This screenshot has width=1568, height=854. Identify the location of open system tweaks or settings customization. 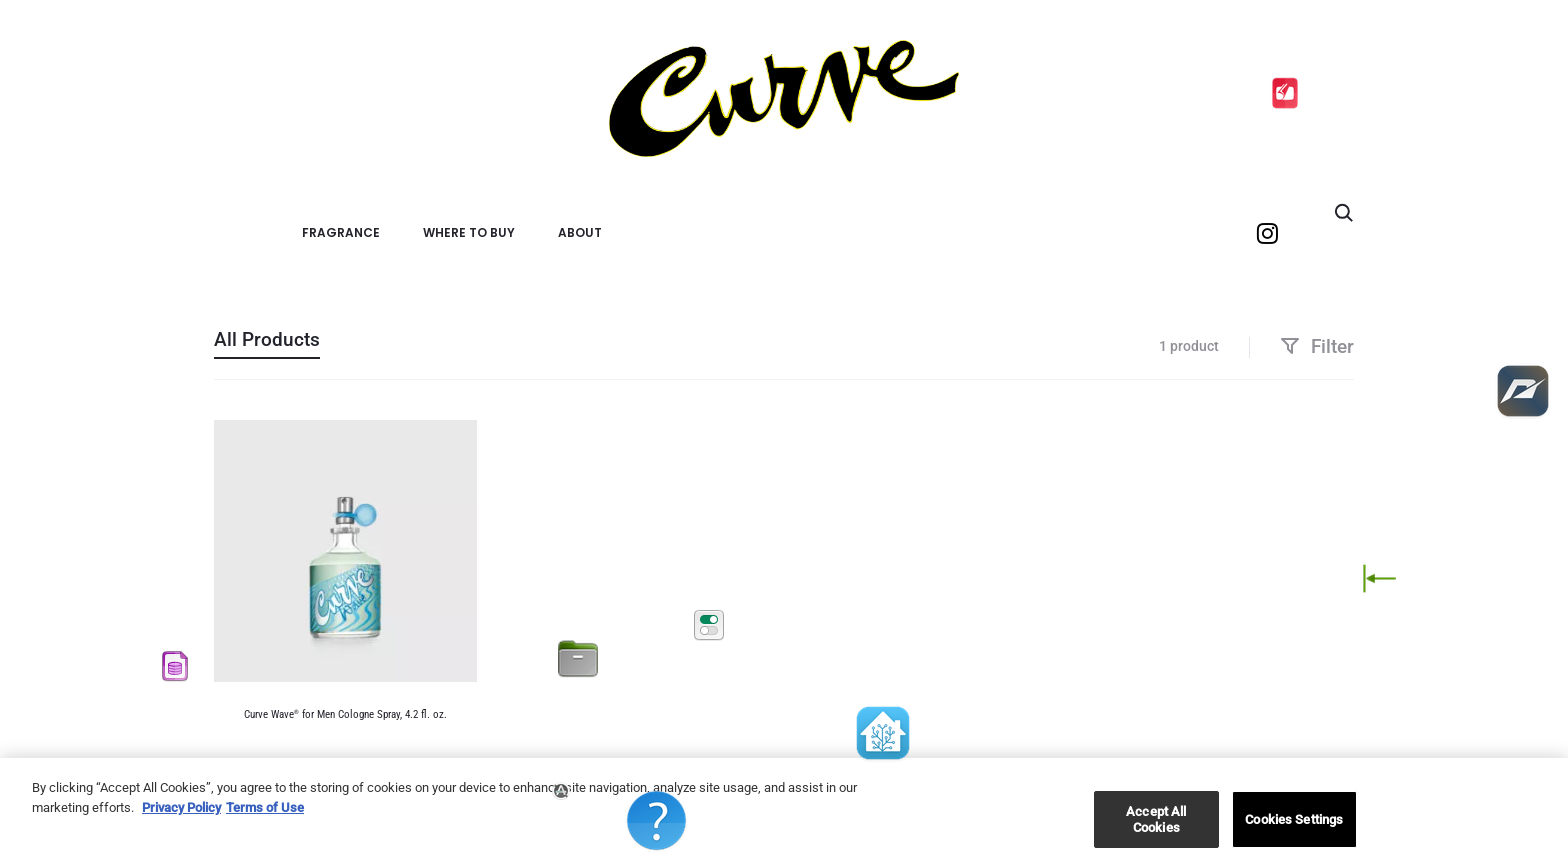
(709, 625).